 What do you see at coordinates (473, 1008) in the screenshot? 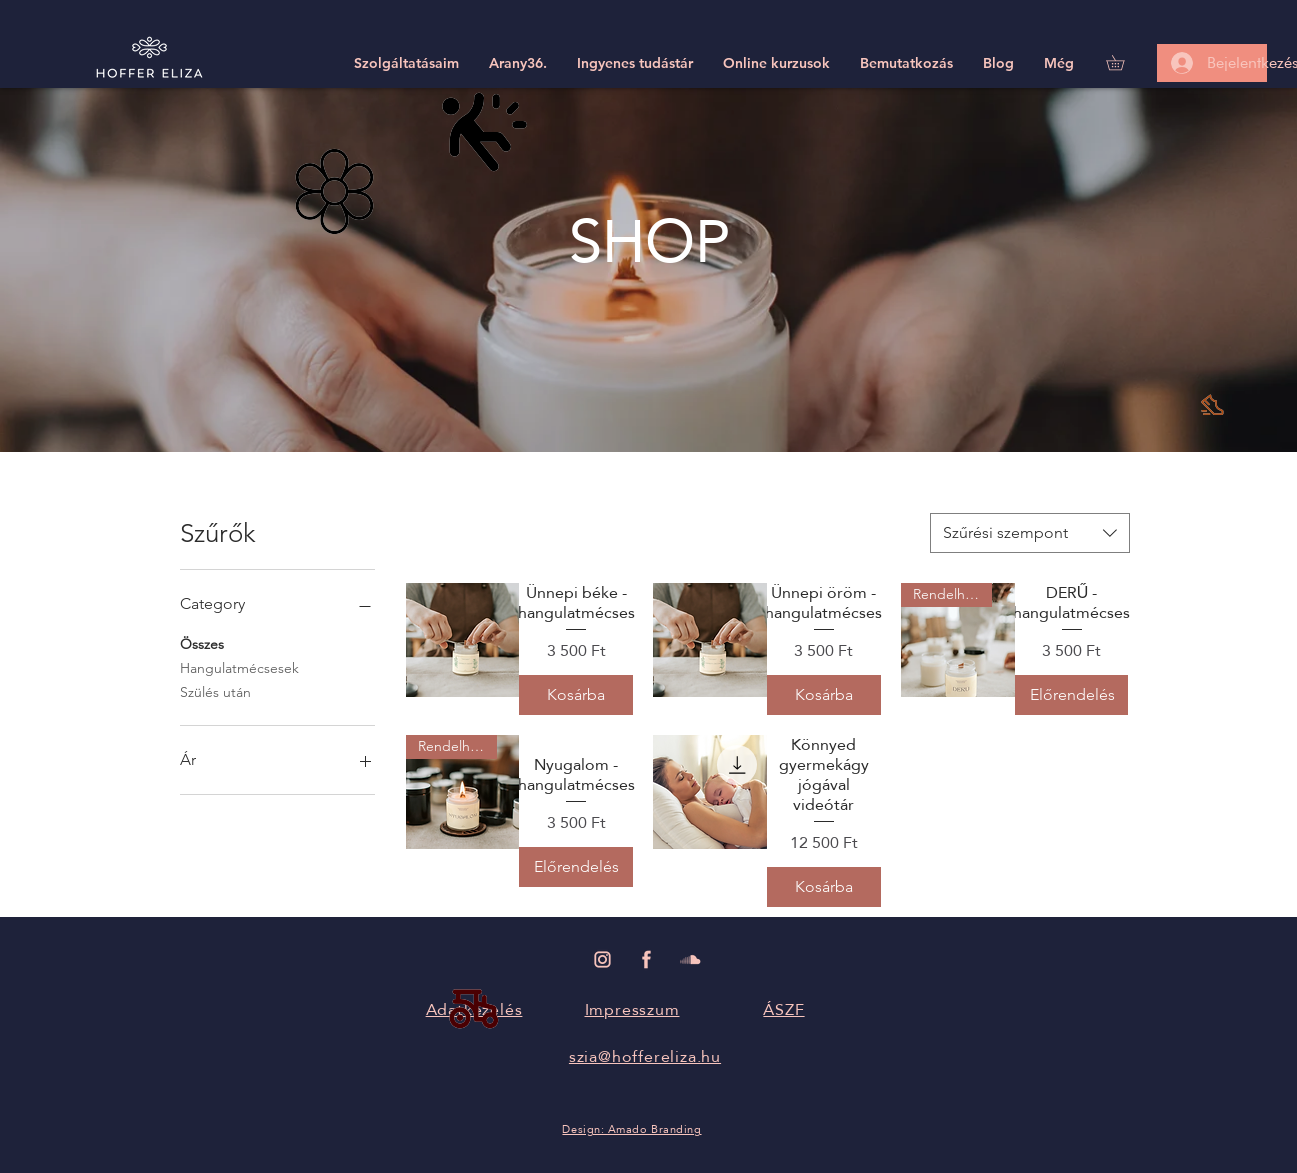
I see `access farming or agricultural features` at bounding box center [473, 1008].